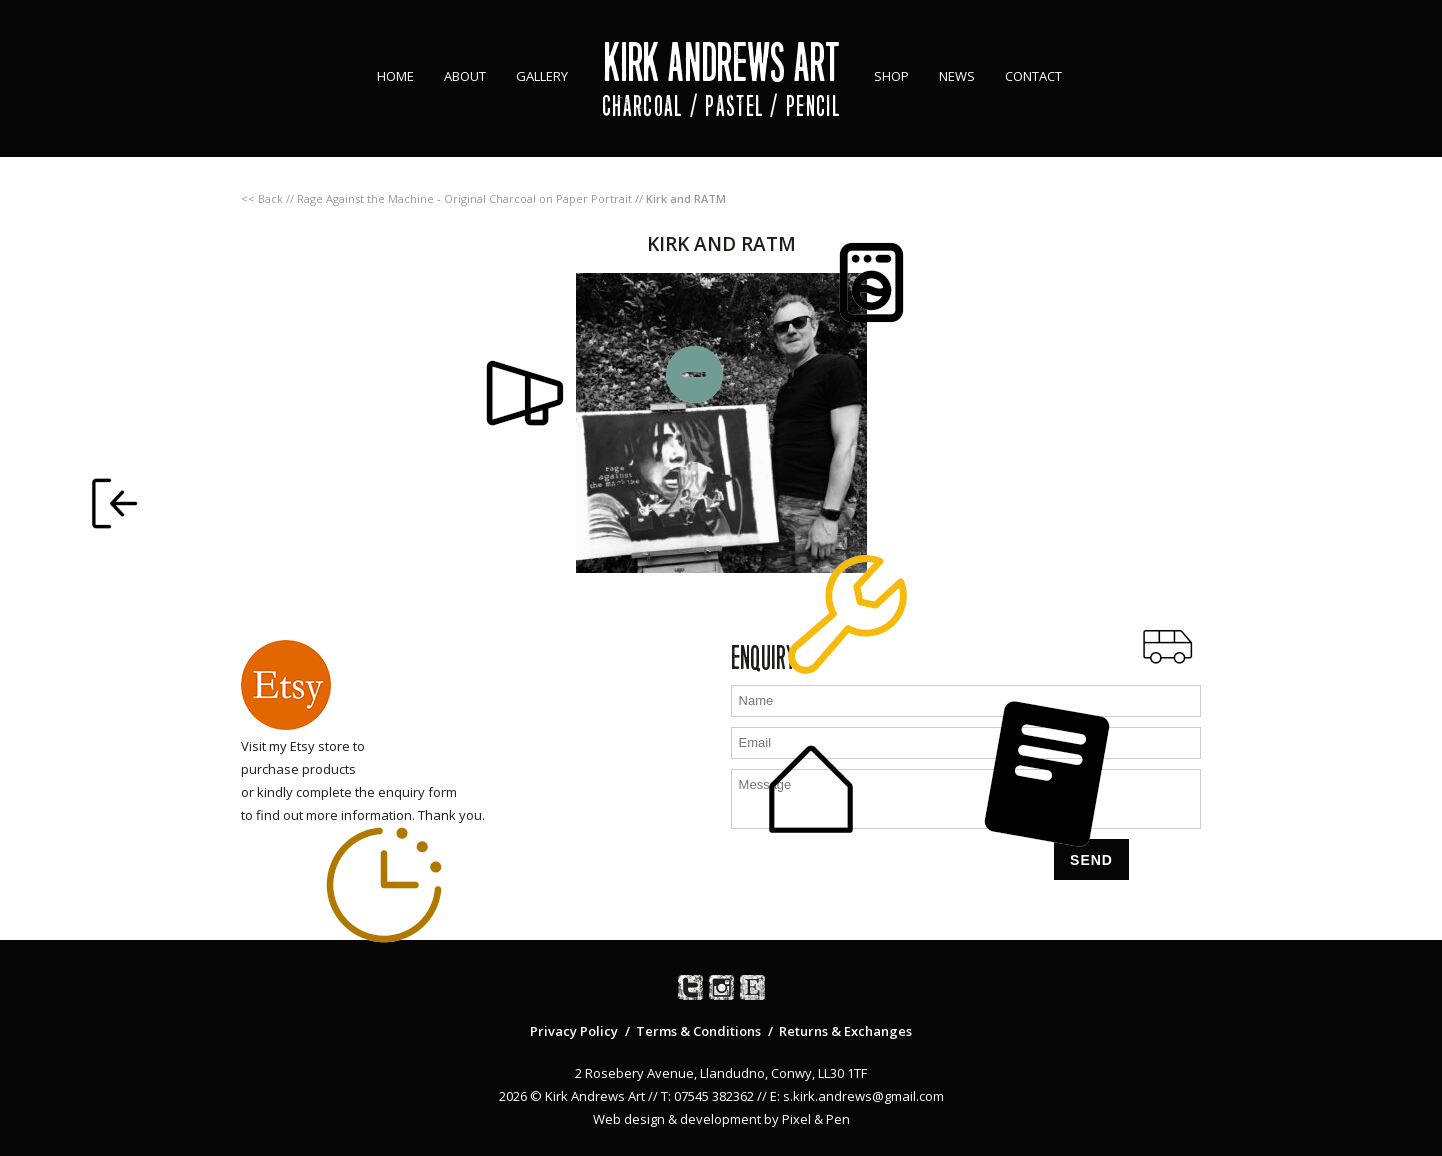  I want to click on track delivery or shipping status, so click(1166, 646).